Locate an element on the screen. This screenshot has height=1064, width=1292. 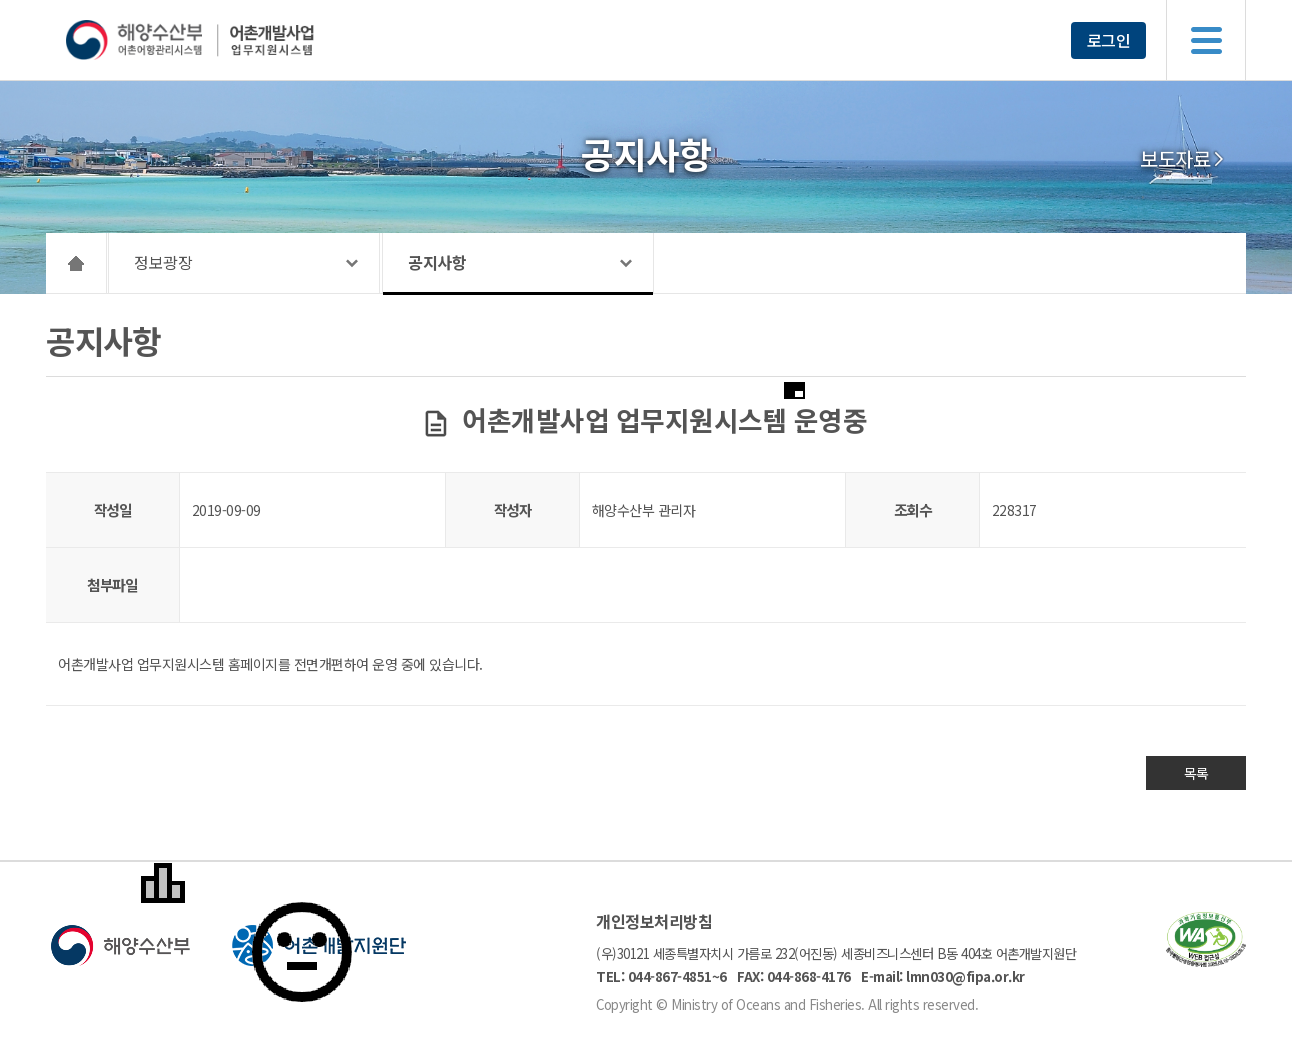
add a branding watermark to video content is located at coordinates (794, 390).